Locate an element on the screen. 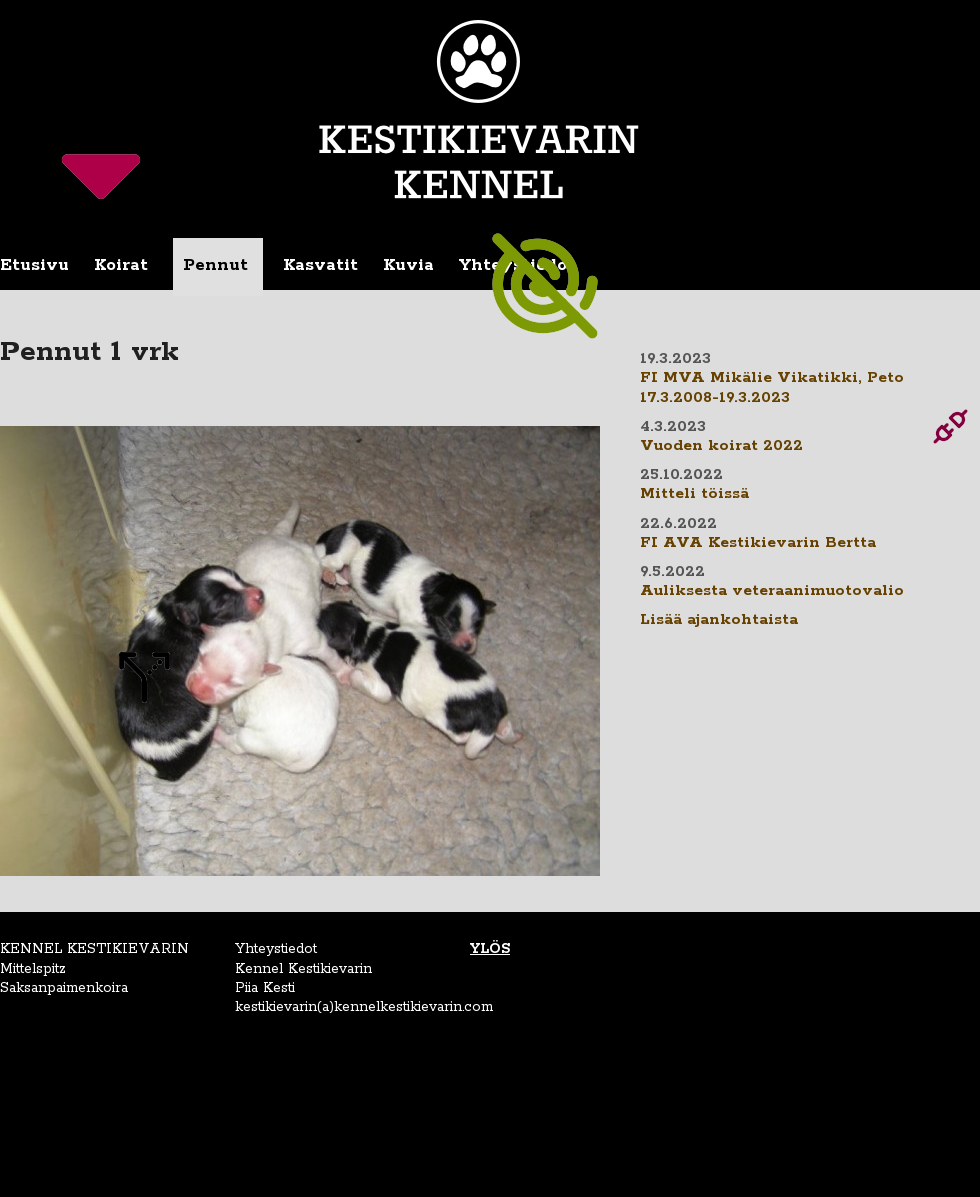 This screenshot has width=980, height=1197. expand a dropdown menu is located at coordinates (101, 171).